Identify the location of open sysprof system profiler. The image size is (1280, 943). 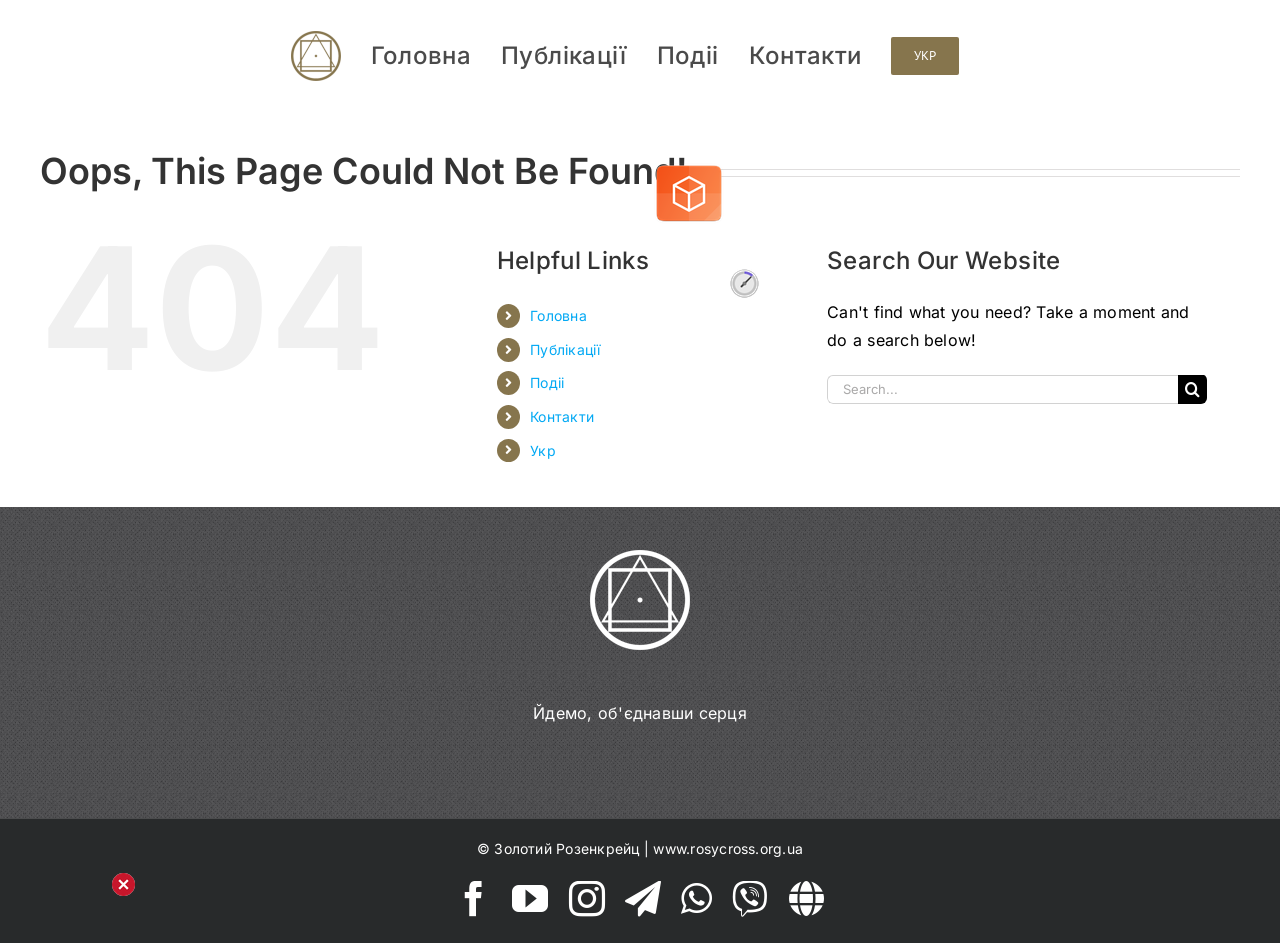
(744, 283).